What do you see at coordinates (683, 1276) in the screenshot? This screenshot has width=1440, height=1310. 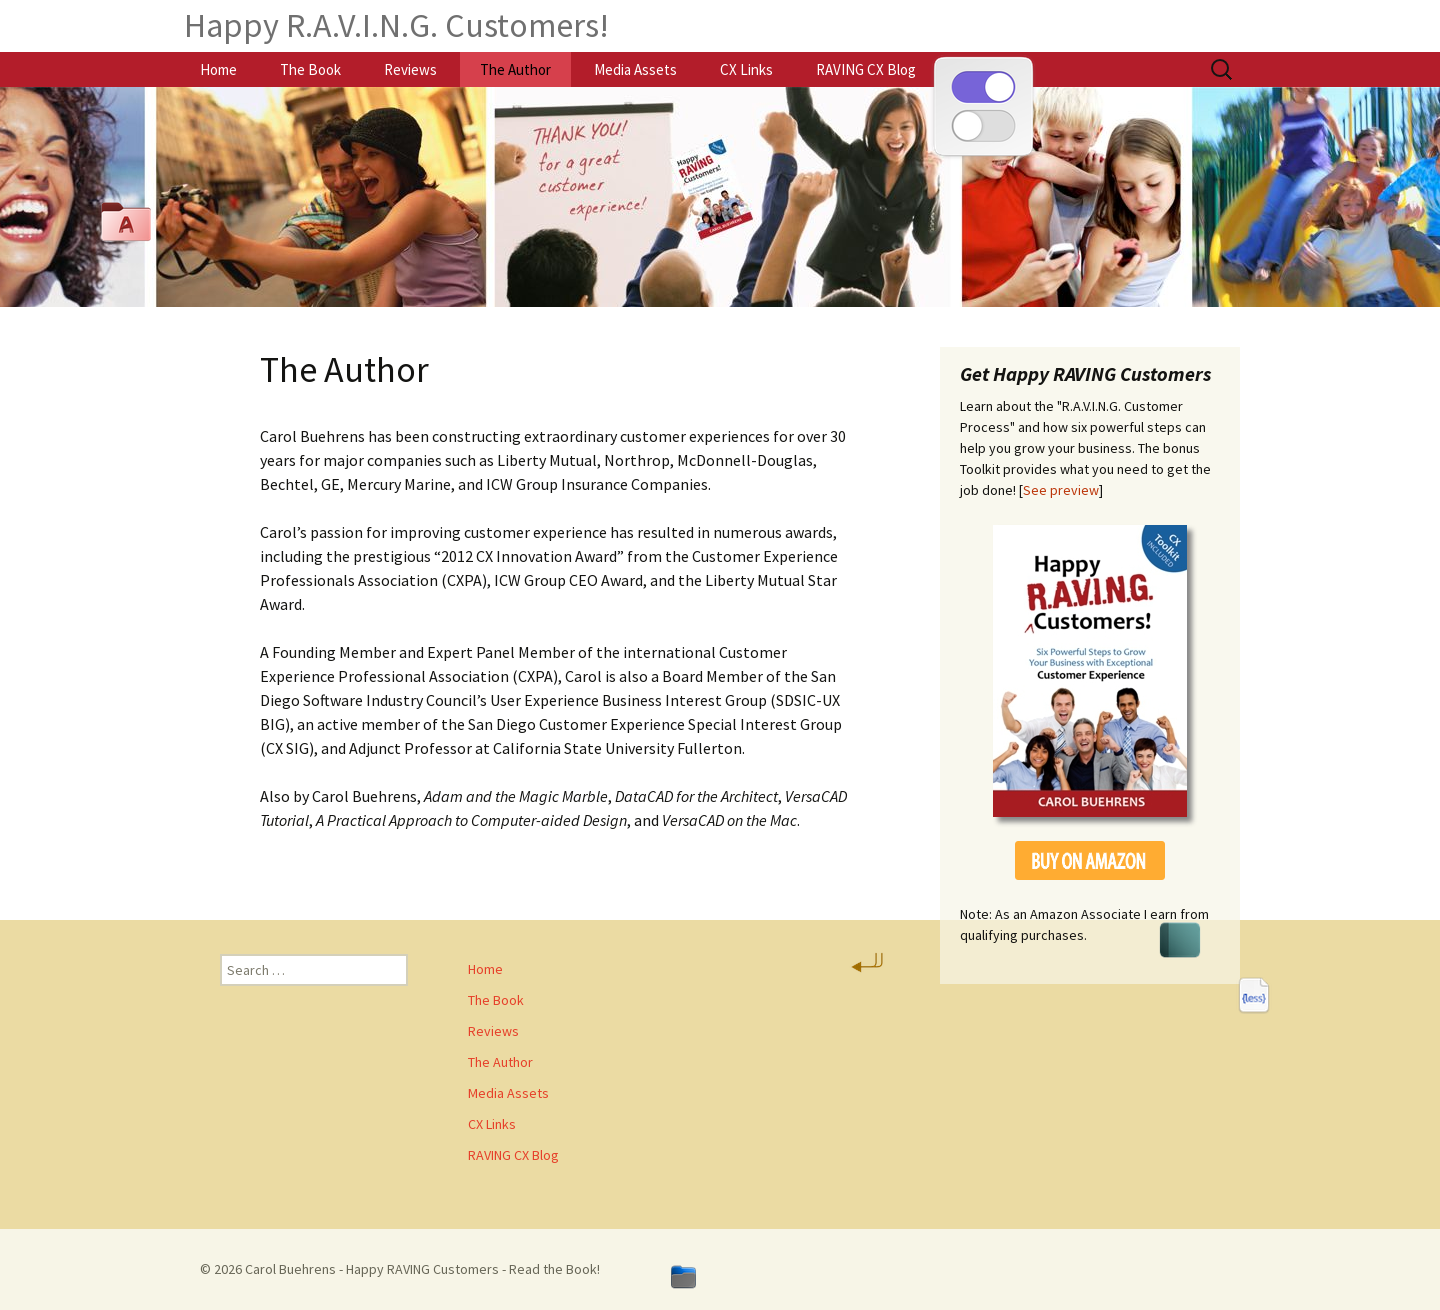 I see `drop files here to move them into this folder` at bounding box center [683, 1276].